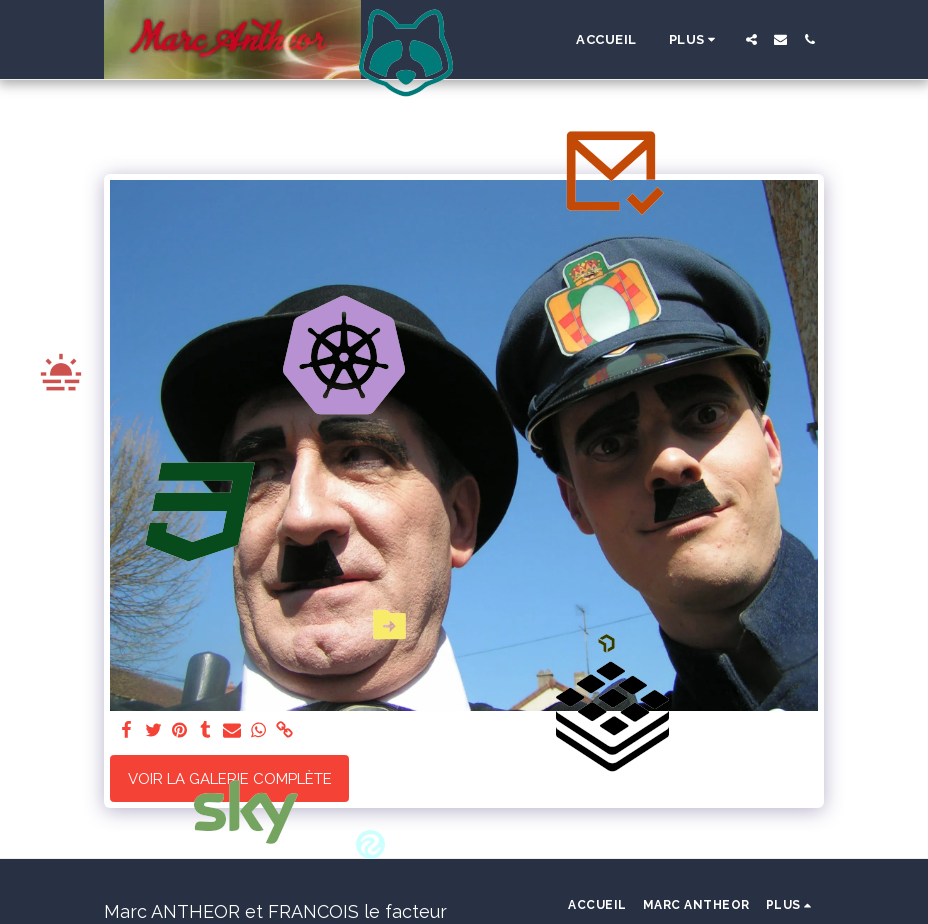 Image resolution: width=928 pixels, height=924 pixels. I want to click on move files to another folder, so click(389, 624).